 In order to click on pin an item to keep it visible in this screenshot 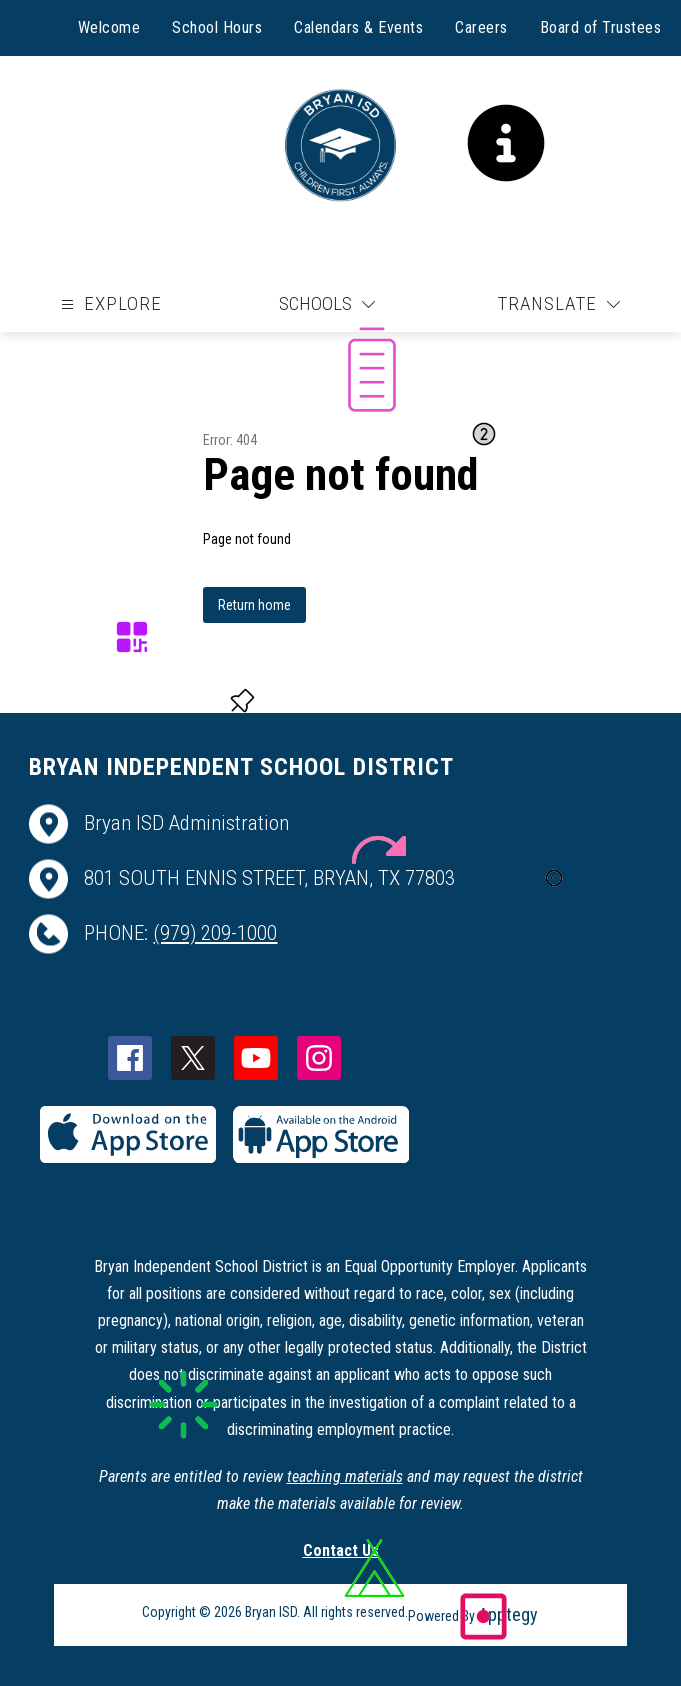, I will do `click(241, 701)`.